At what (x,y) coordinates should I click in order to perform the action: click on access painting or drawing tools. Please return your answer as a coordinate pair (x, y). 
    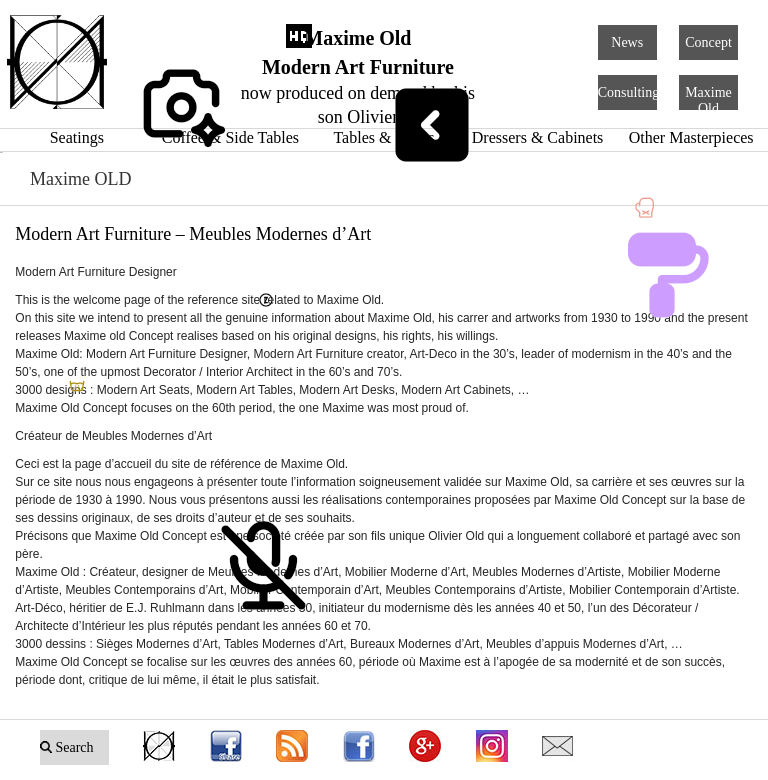
    Looking at the image, I should click on (662, 275).